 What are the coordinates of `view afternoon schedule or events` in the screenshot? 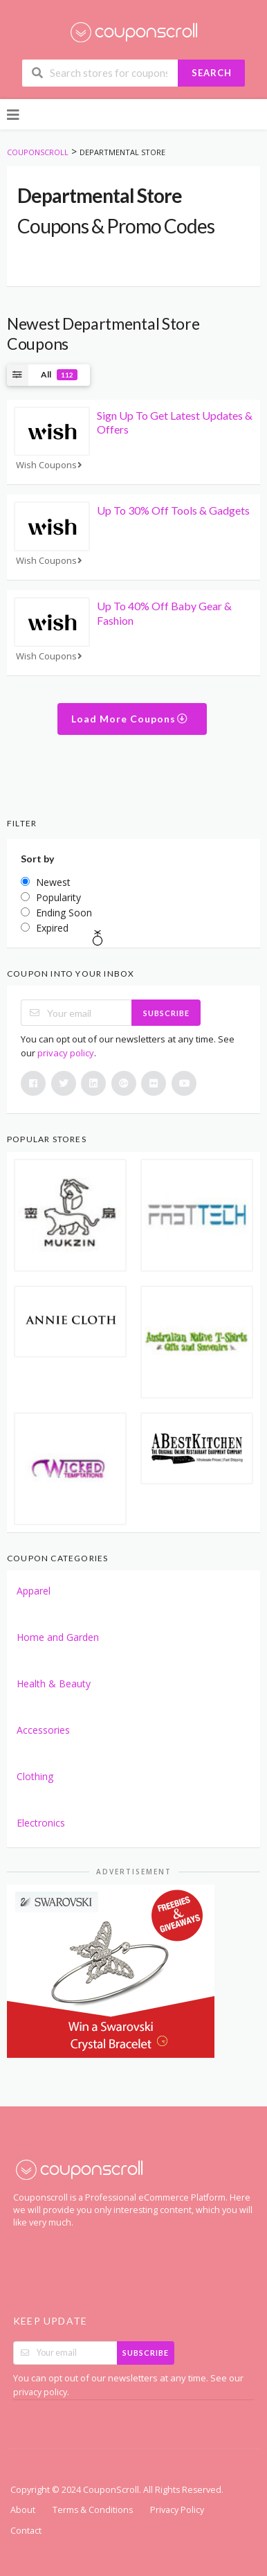 It's located at (162, 2041).